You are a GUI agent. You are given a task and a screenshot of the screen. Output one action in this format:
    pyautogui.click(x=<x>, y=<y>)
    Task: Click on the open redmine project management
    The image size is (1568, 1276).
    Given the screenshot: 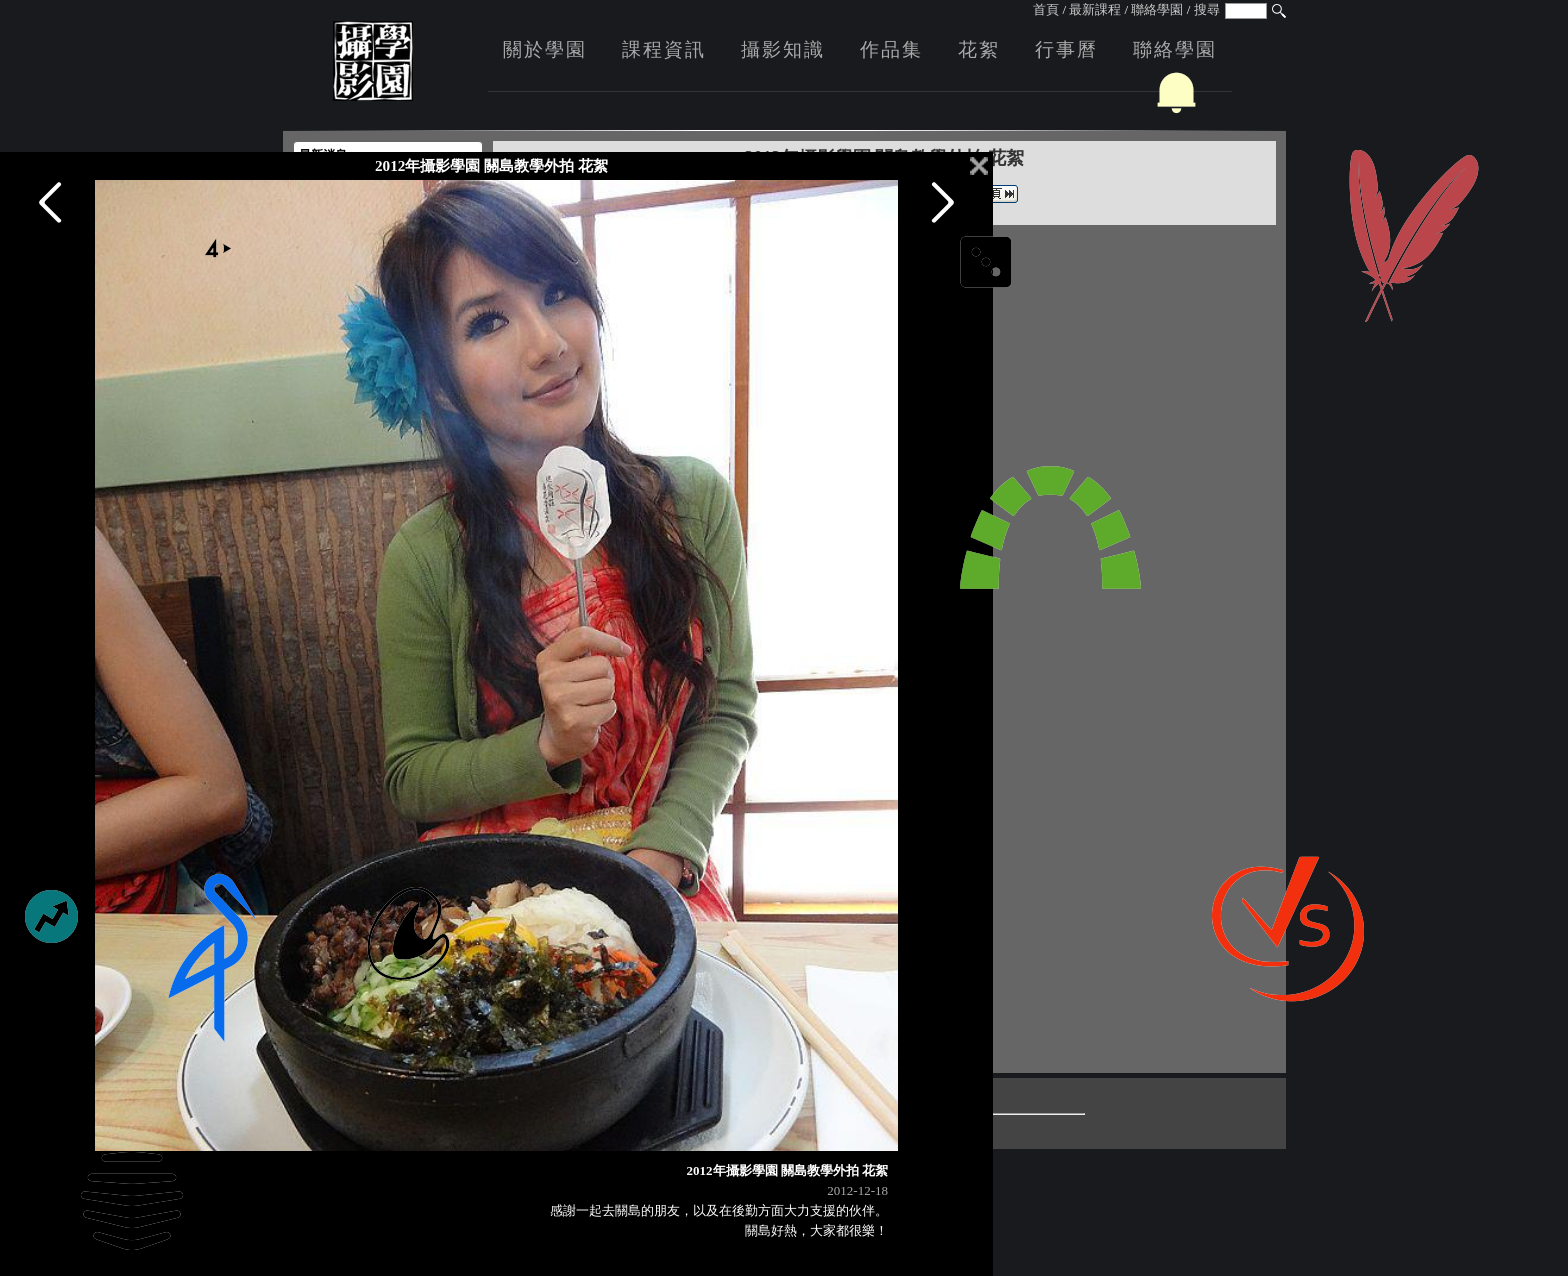 What is the action you would take?
    pyautogui.click(x=1050, y=527)
    